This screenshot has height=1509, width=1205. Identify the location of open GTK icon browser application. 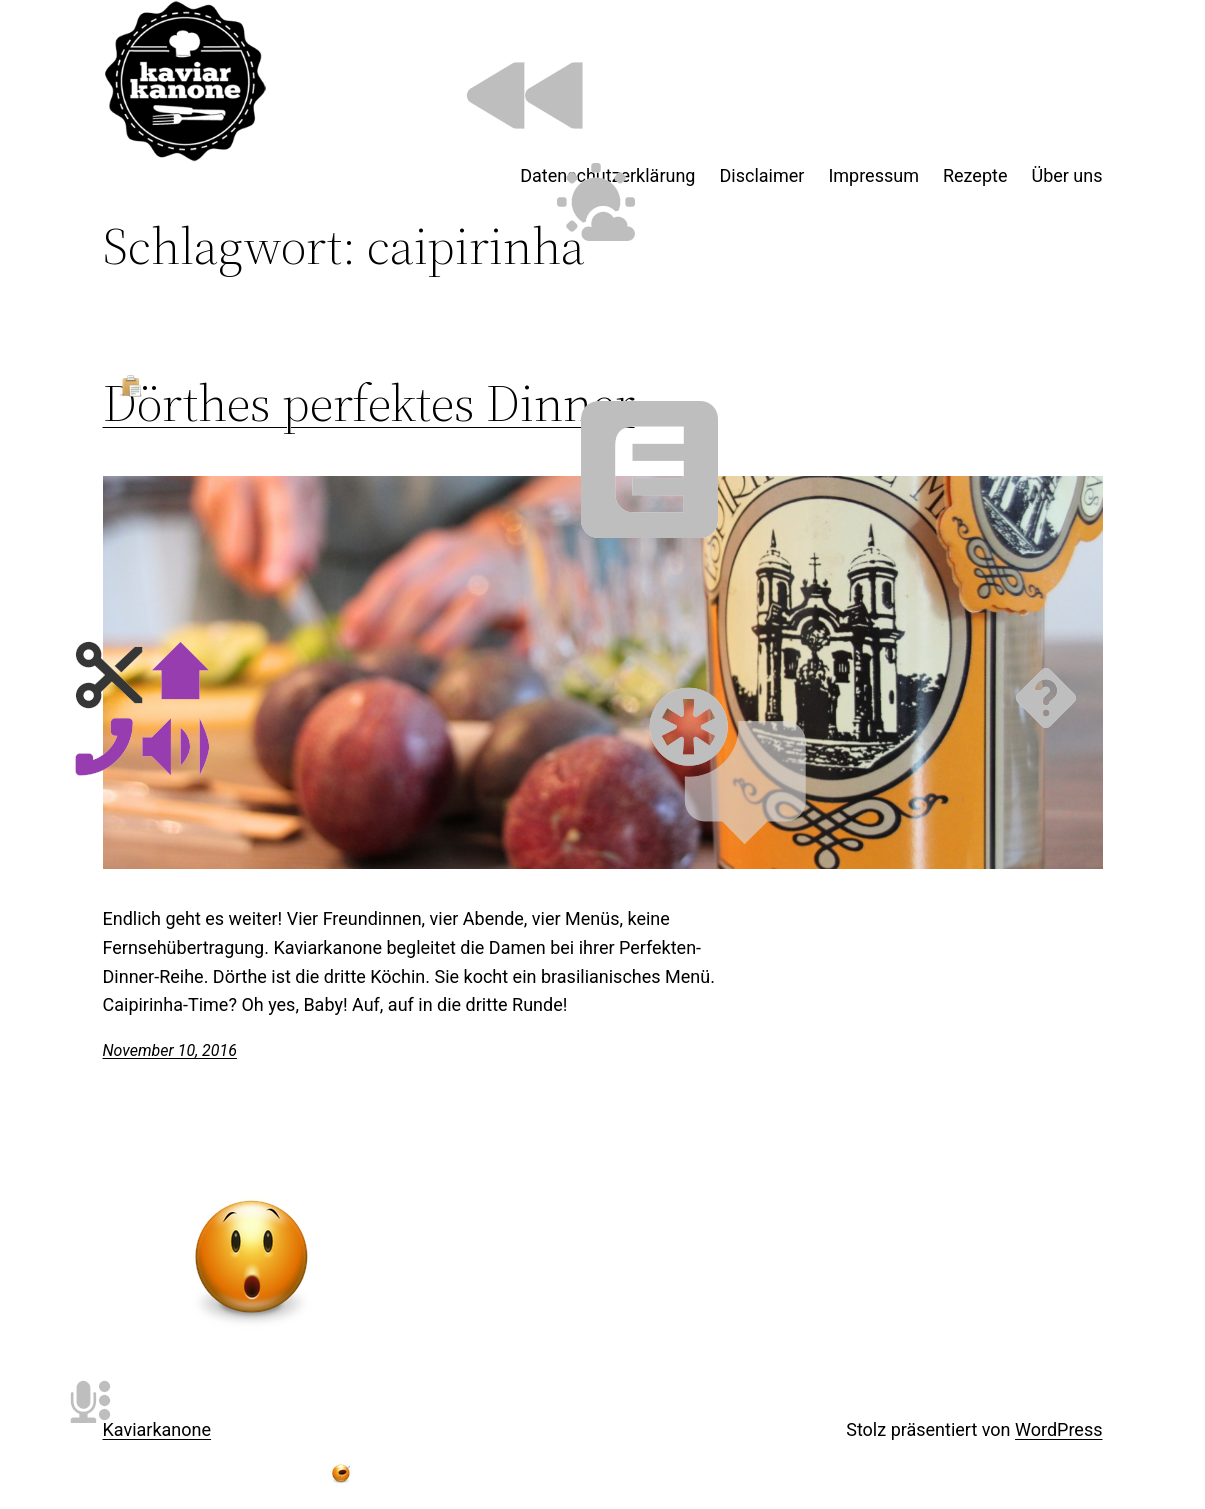
(142, 708).